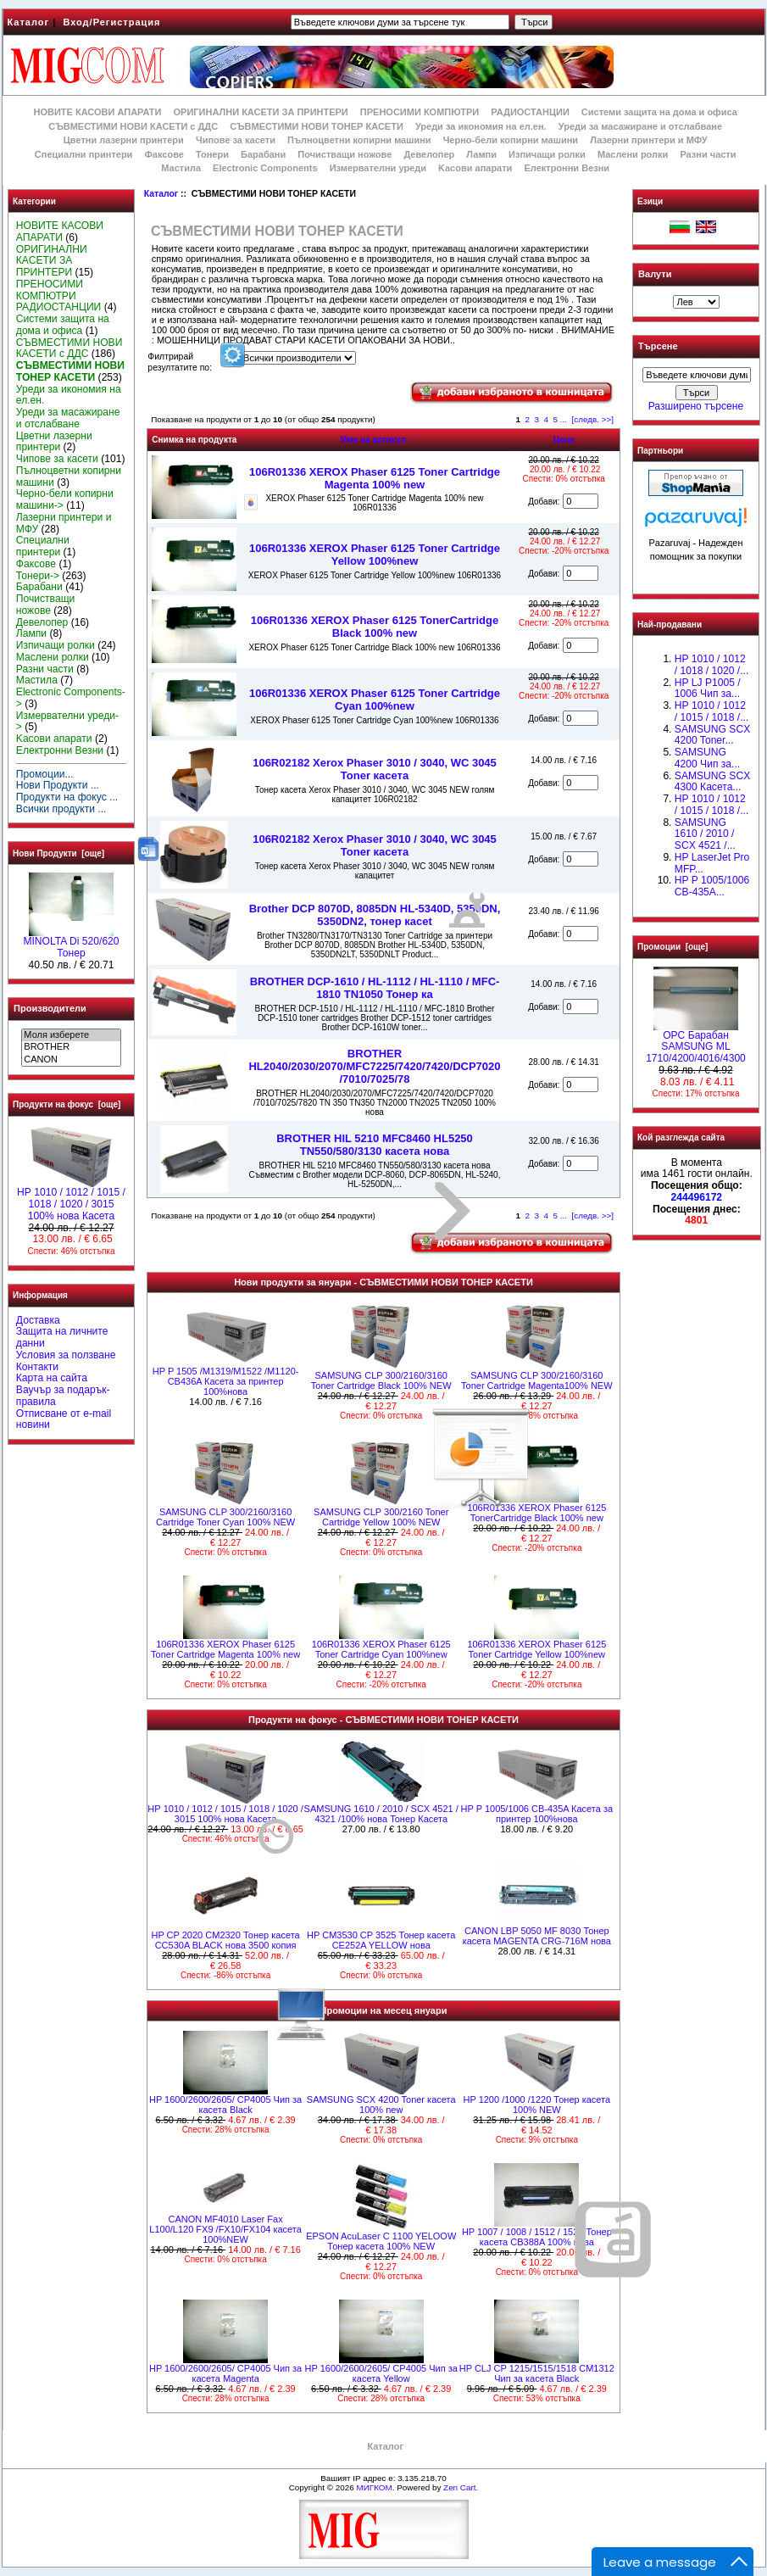  What do you see at coordinates (251, 502) in the screenshot?
I see `it87 hardware monitoring sensor data file` at bounding box center [251, 502].